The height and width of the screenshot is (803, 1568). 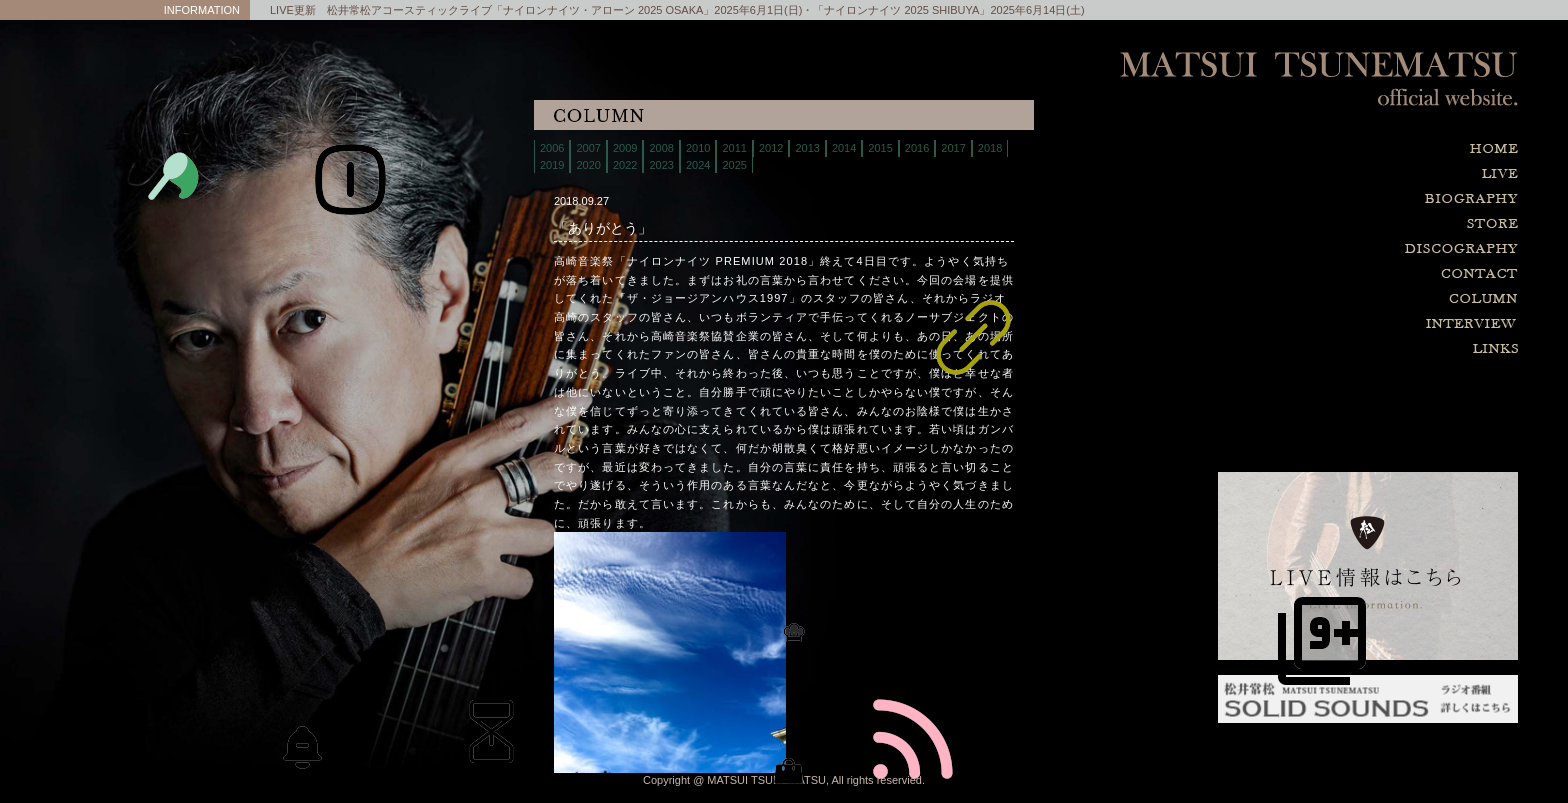 What do you see at coordinates (907, 744) in the screenshot?
I see `subscribe to RSS feed` at bounding box center [907, 744].